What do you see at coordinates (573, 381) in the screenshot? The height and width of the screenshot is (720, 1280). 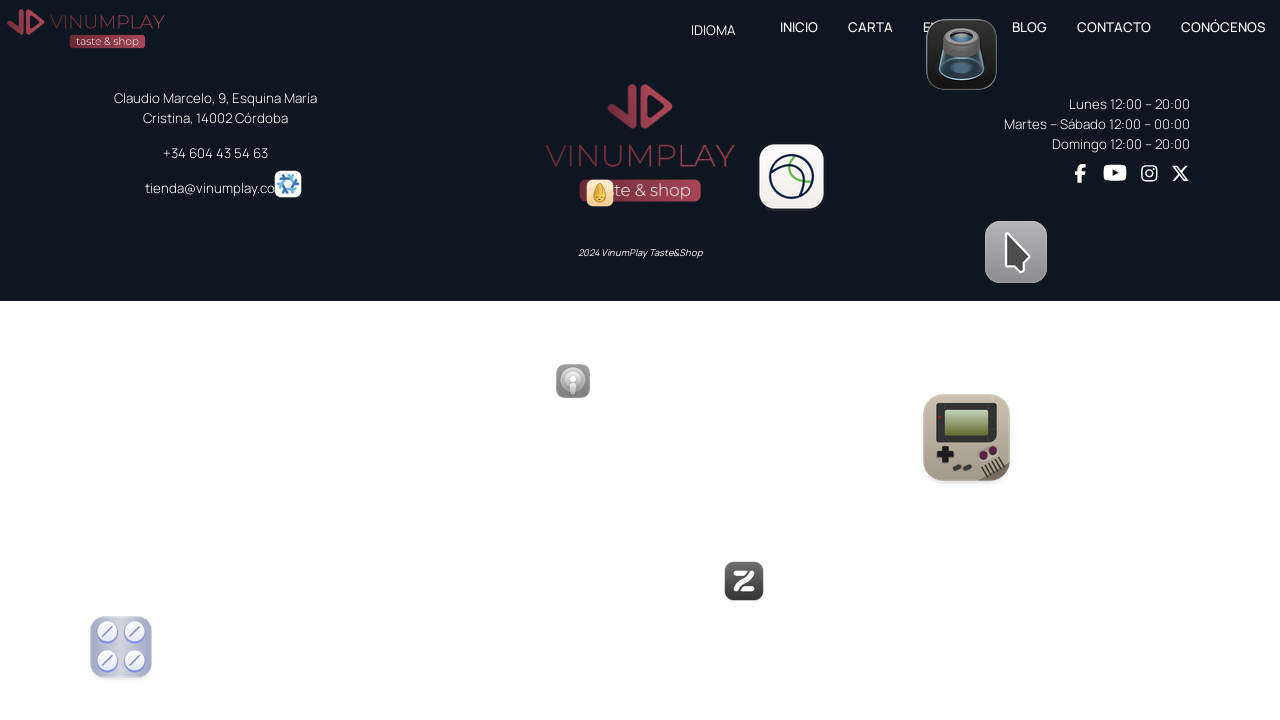 I see `open the Podcasts app` at bounding box center [573, 381].